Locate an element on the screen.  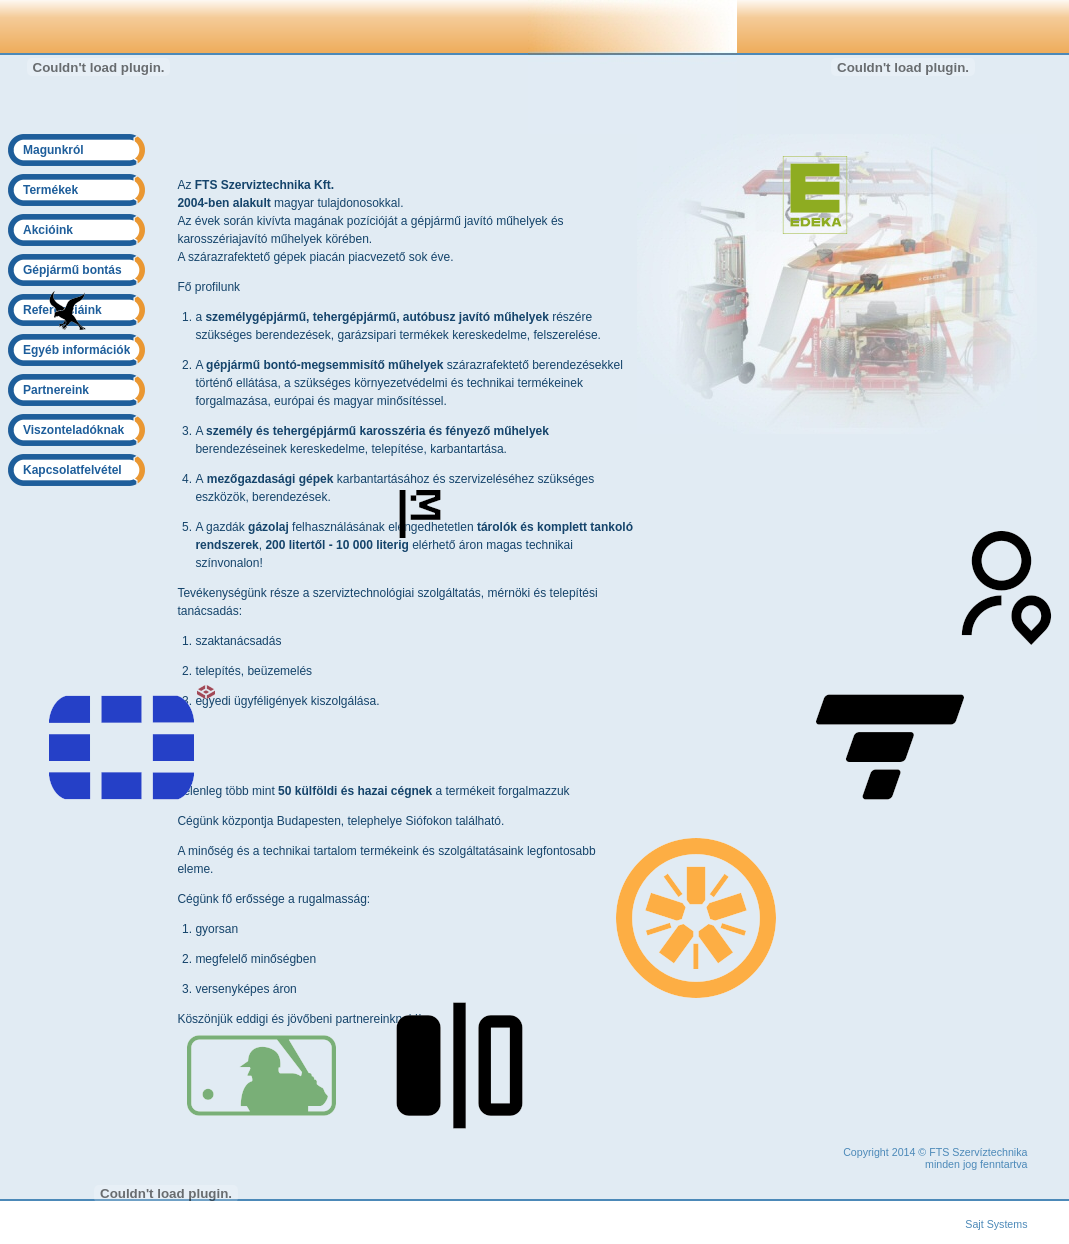
jasmine testing framework logo is located at coordinates (696, 918).